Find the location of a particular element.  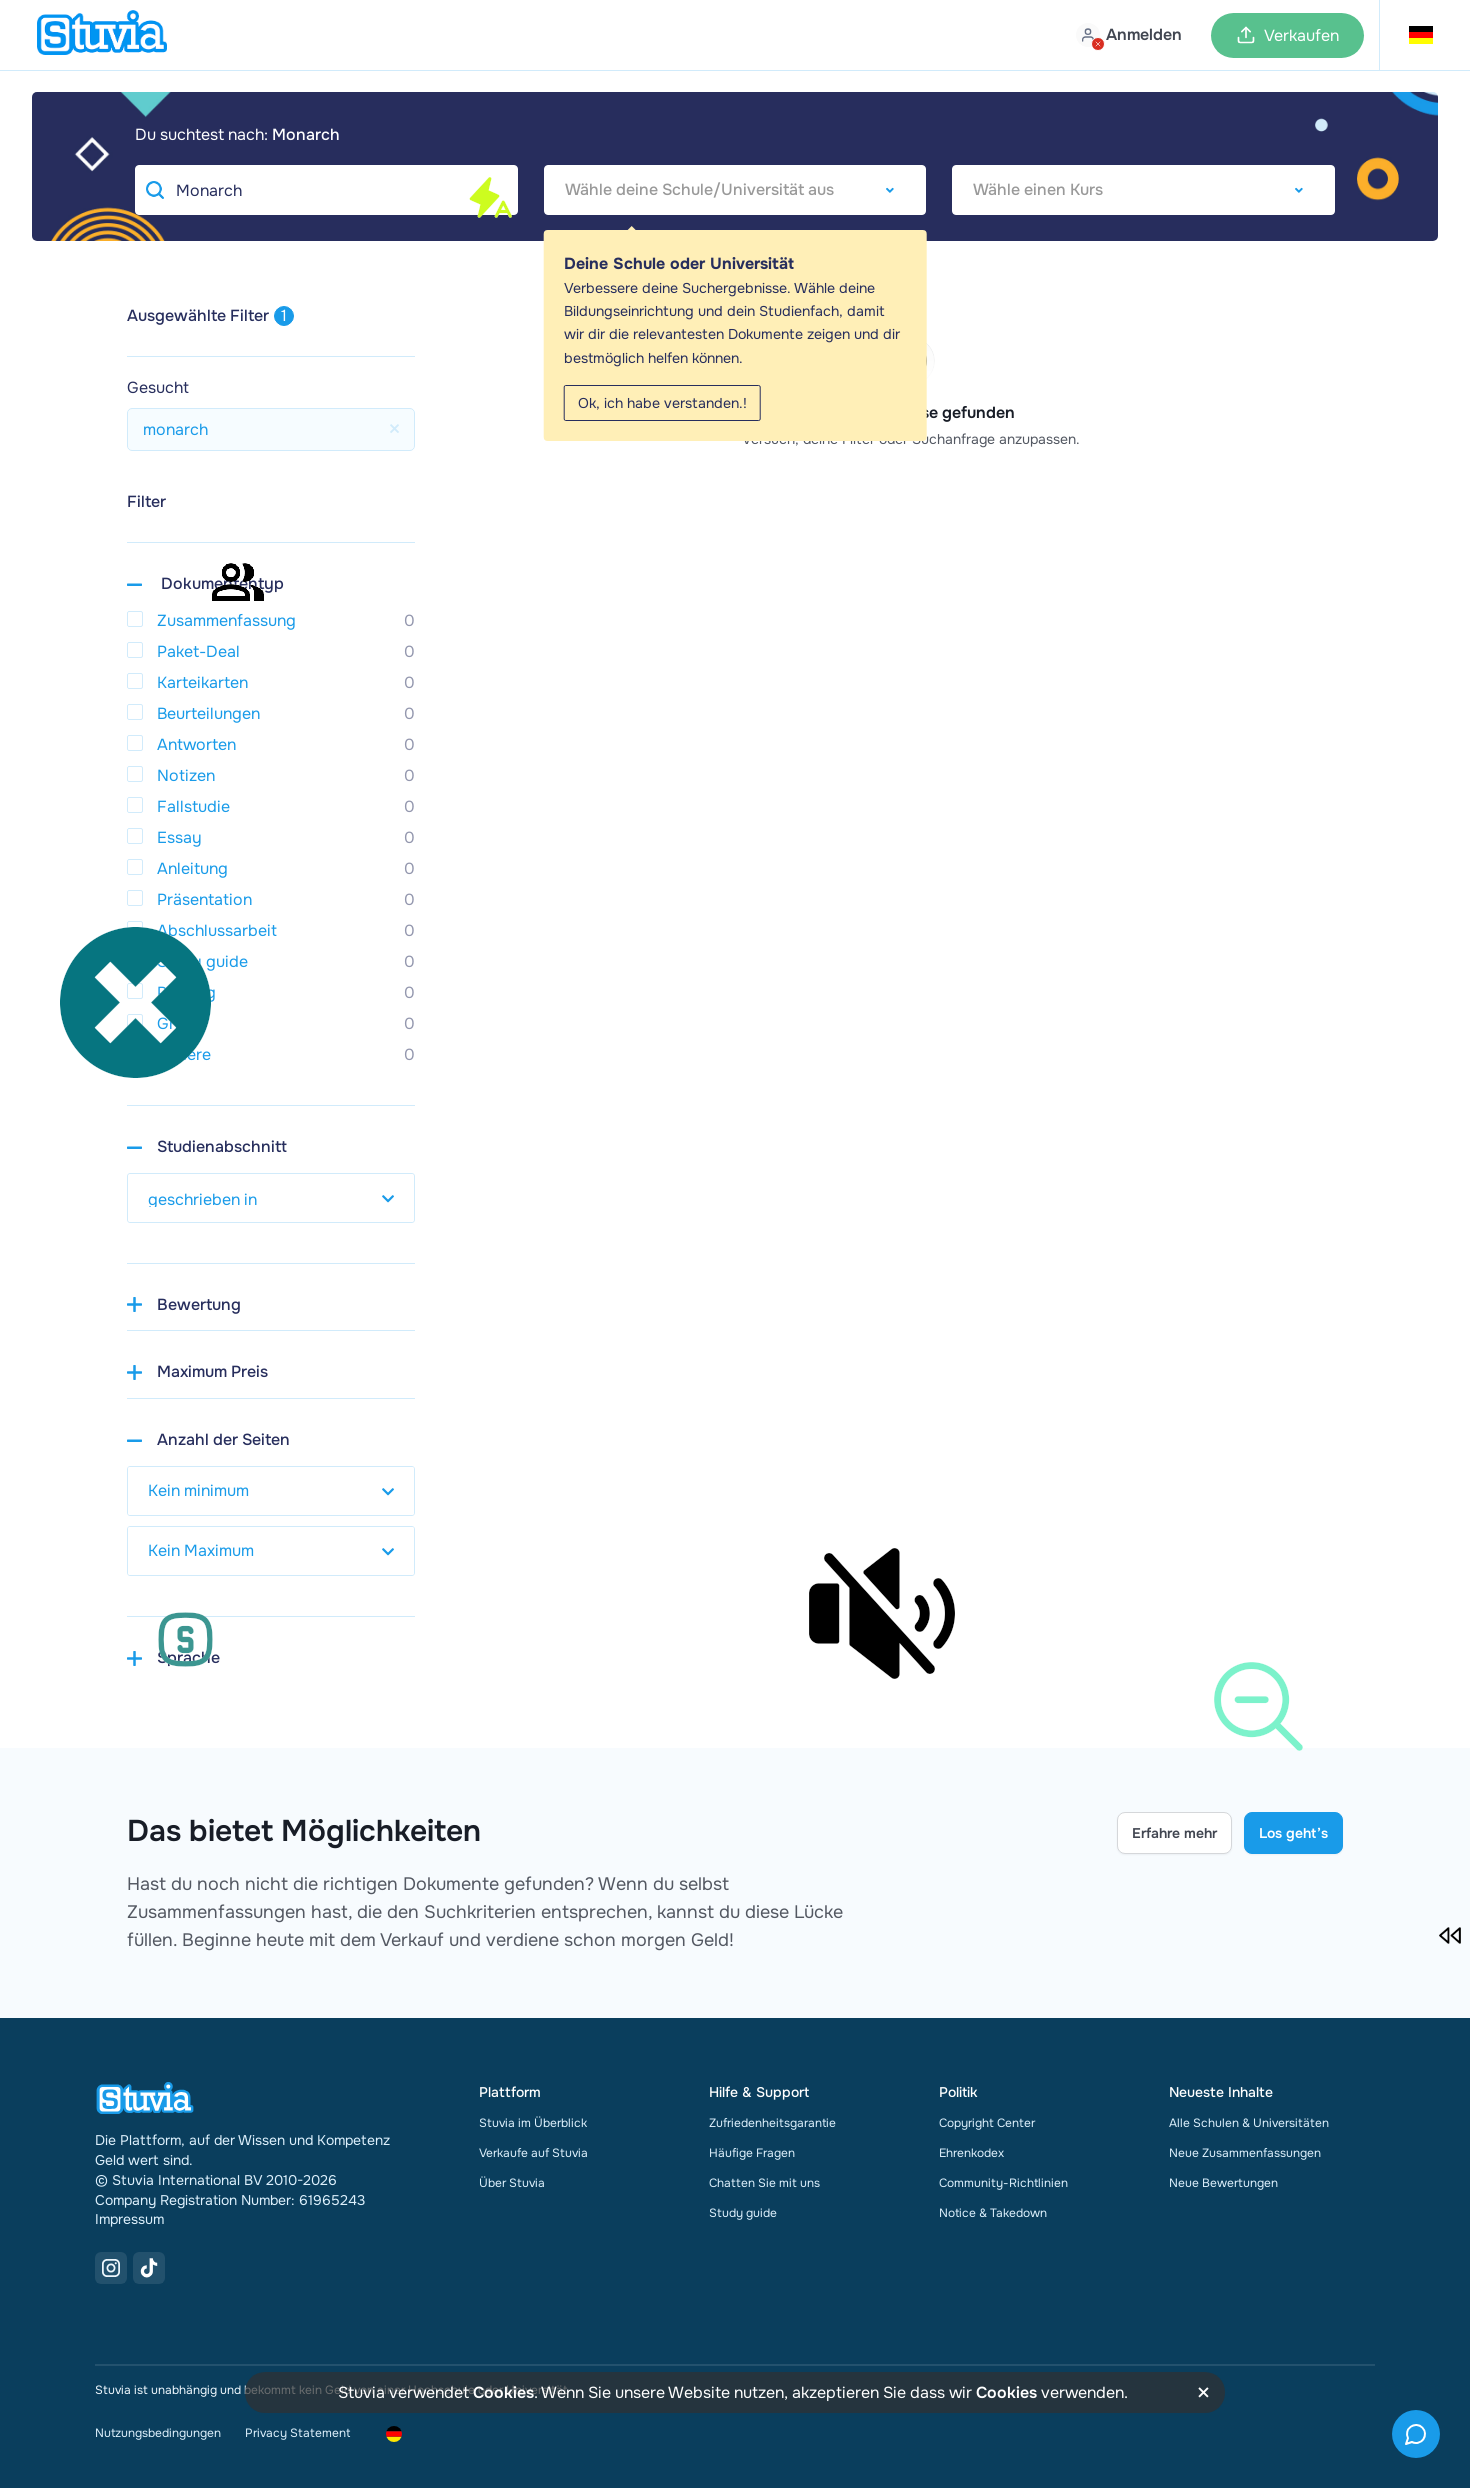

close or dismiss a dialog is located at coordinates (135, 1002).